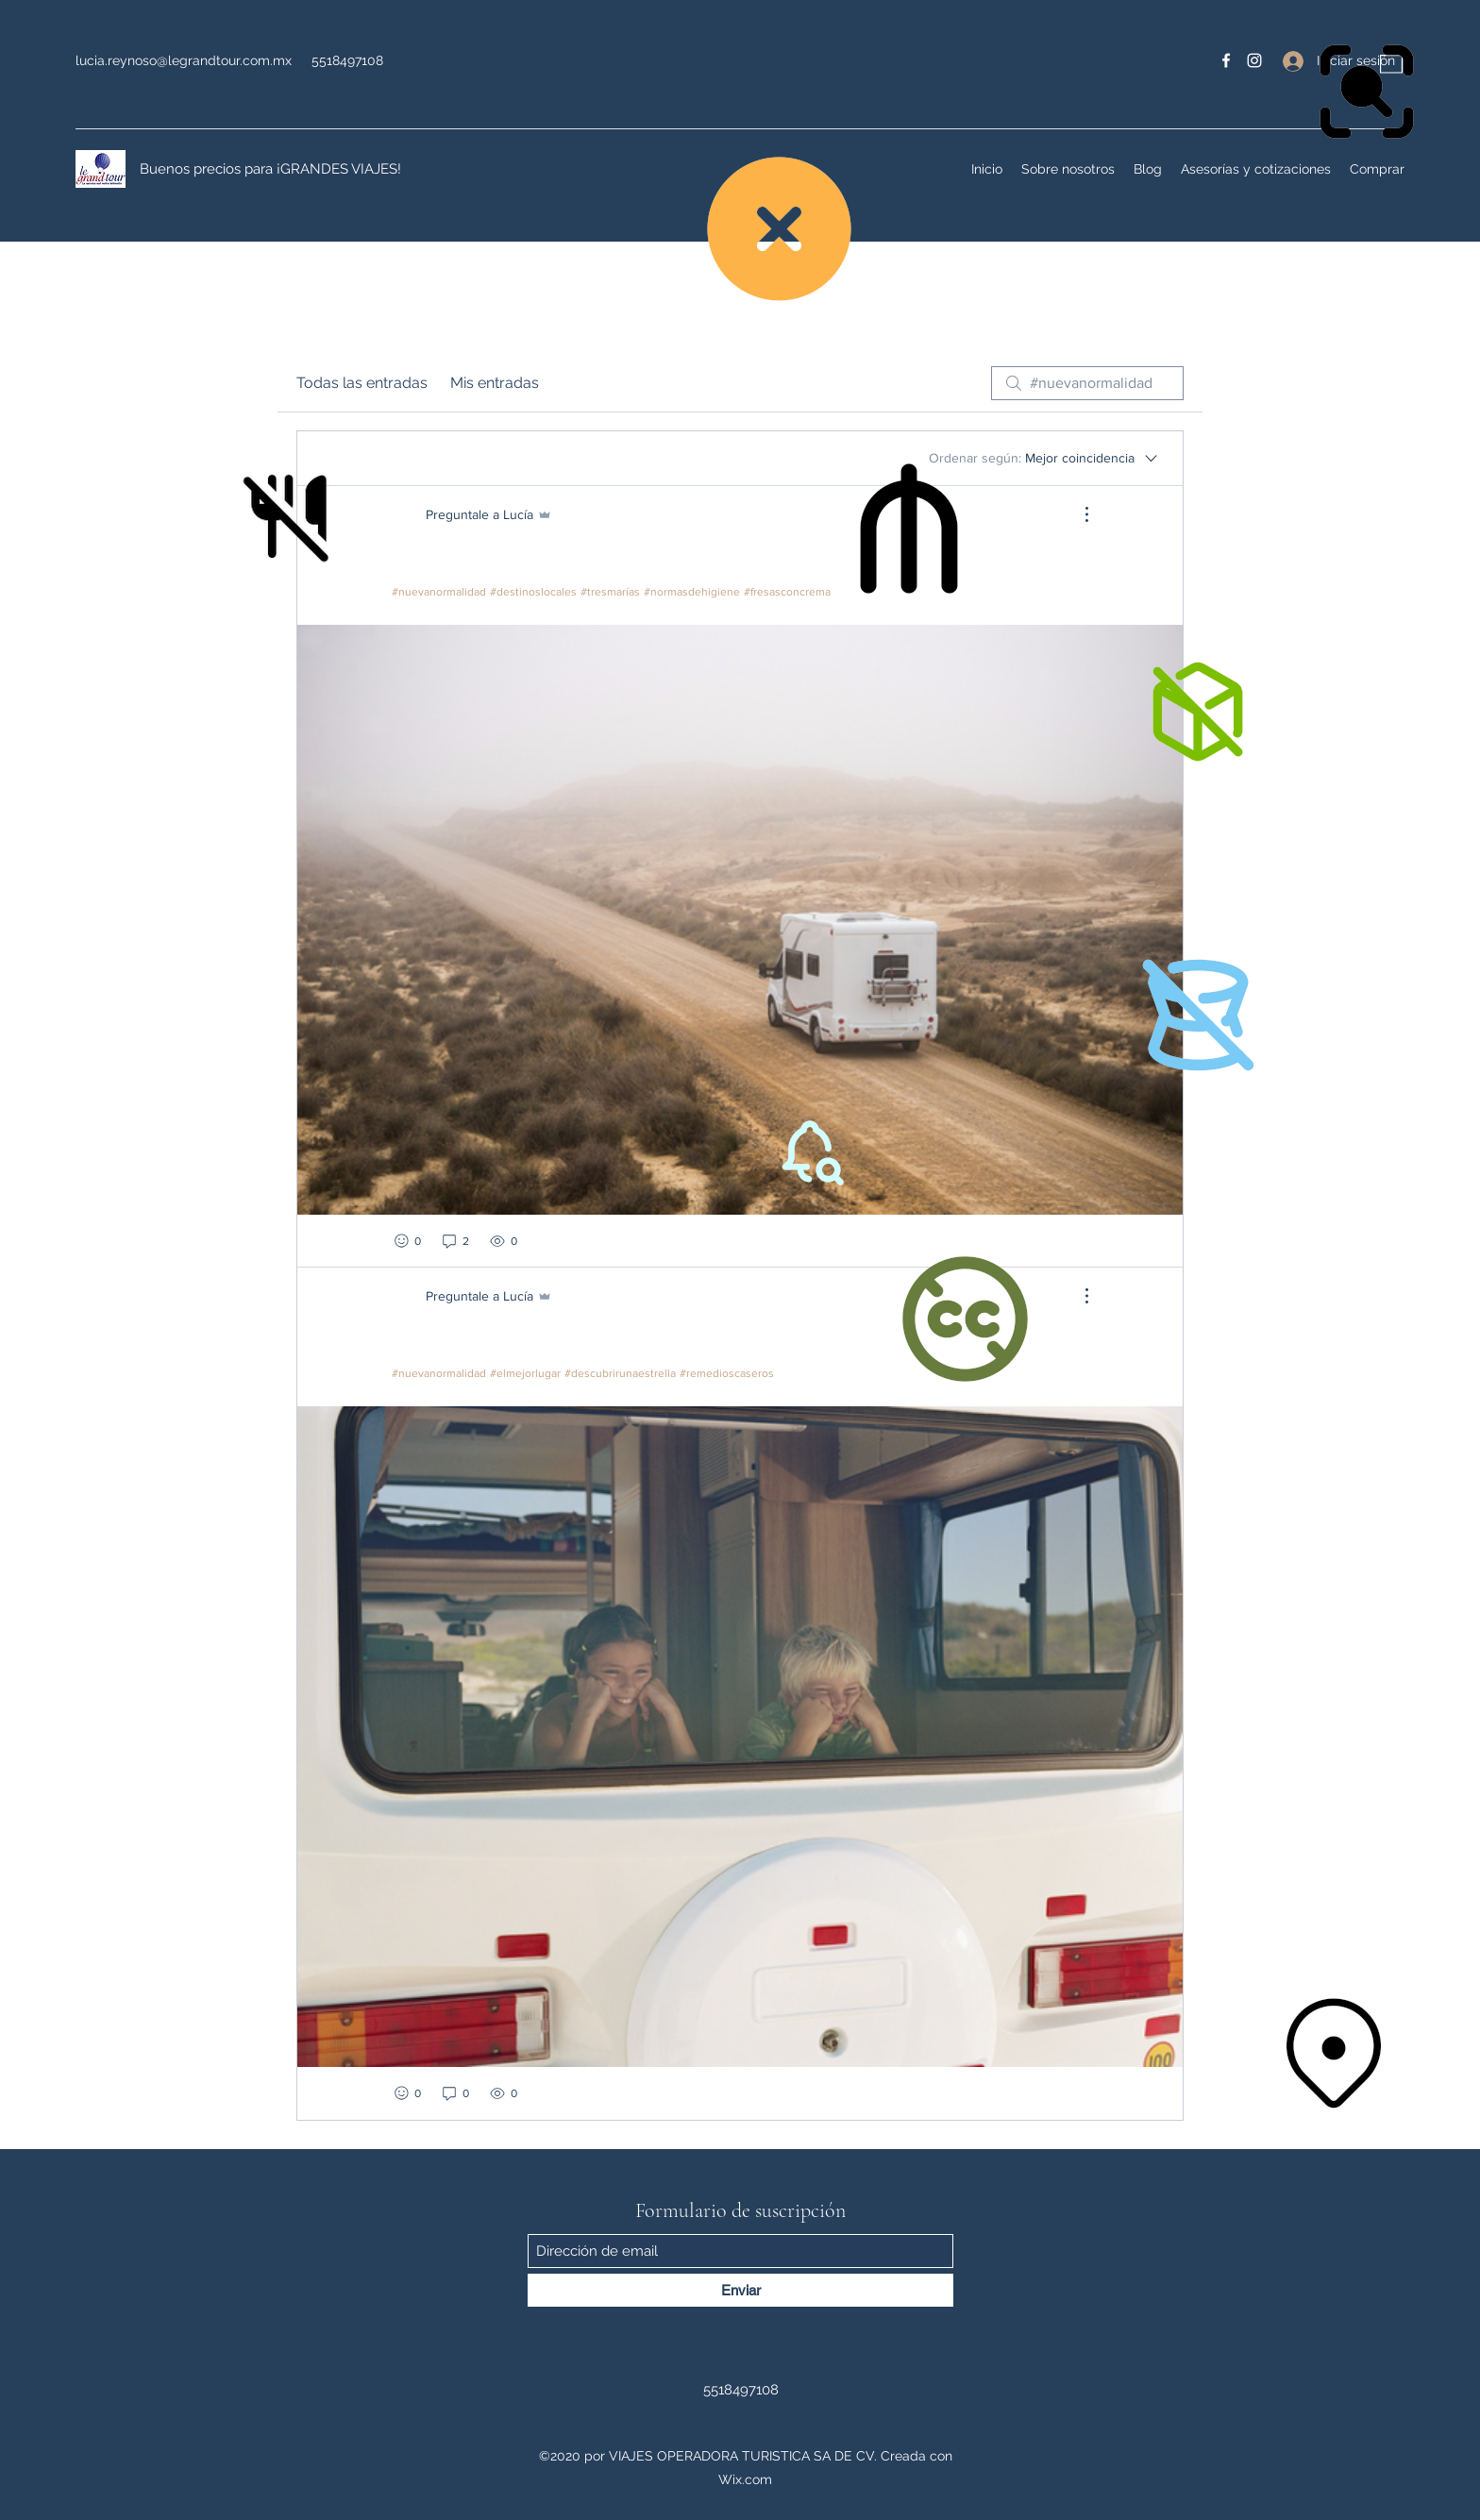 The image size is (1480, 2520). What do you see at coordinates (1334, 2053) in the screenshot?
I see `view location on map` at bounding box center [1334, 2053].